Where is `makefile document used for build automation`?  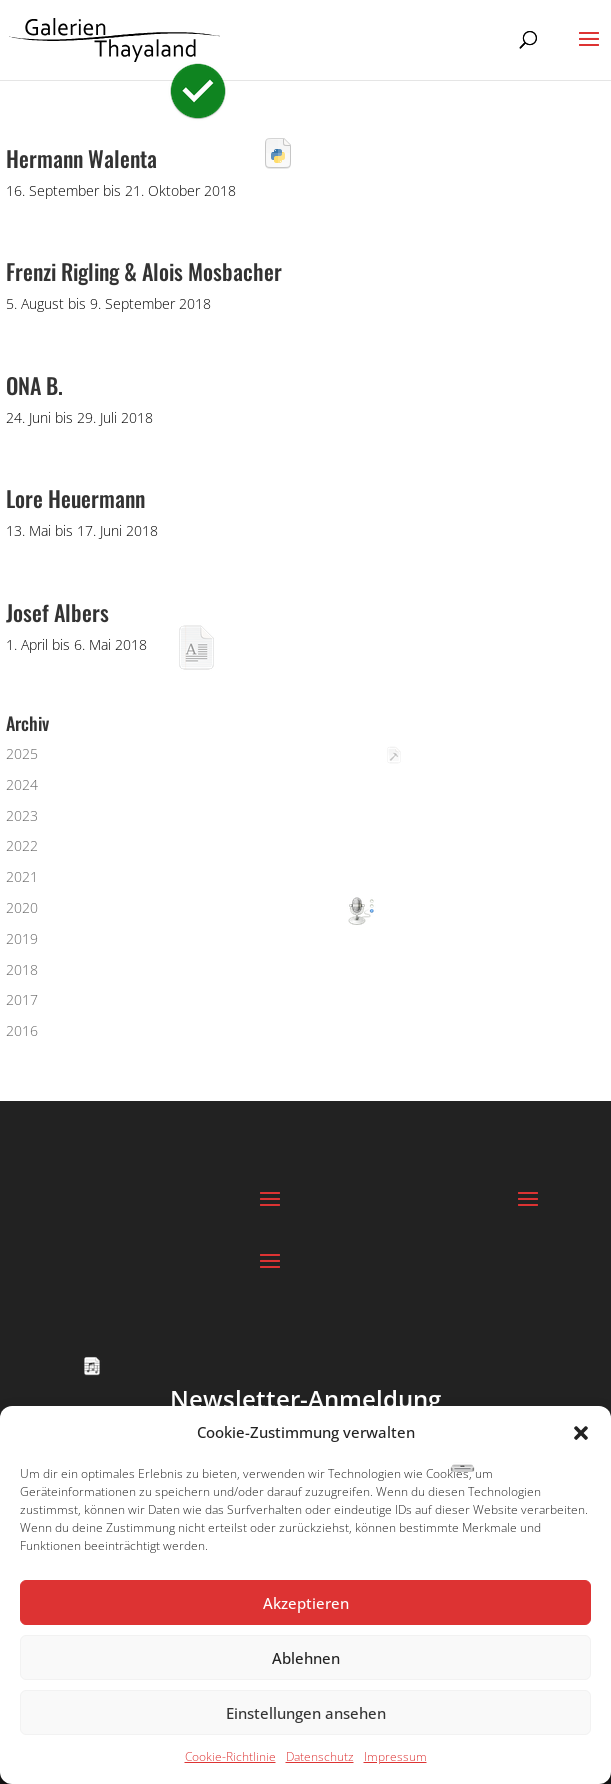
makefile document used for build automation is located at coordinates (394, 755).